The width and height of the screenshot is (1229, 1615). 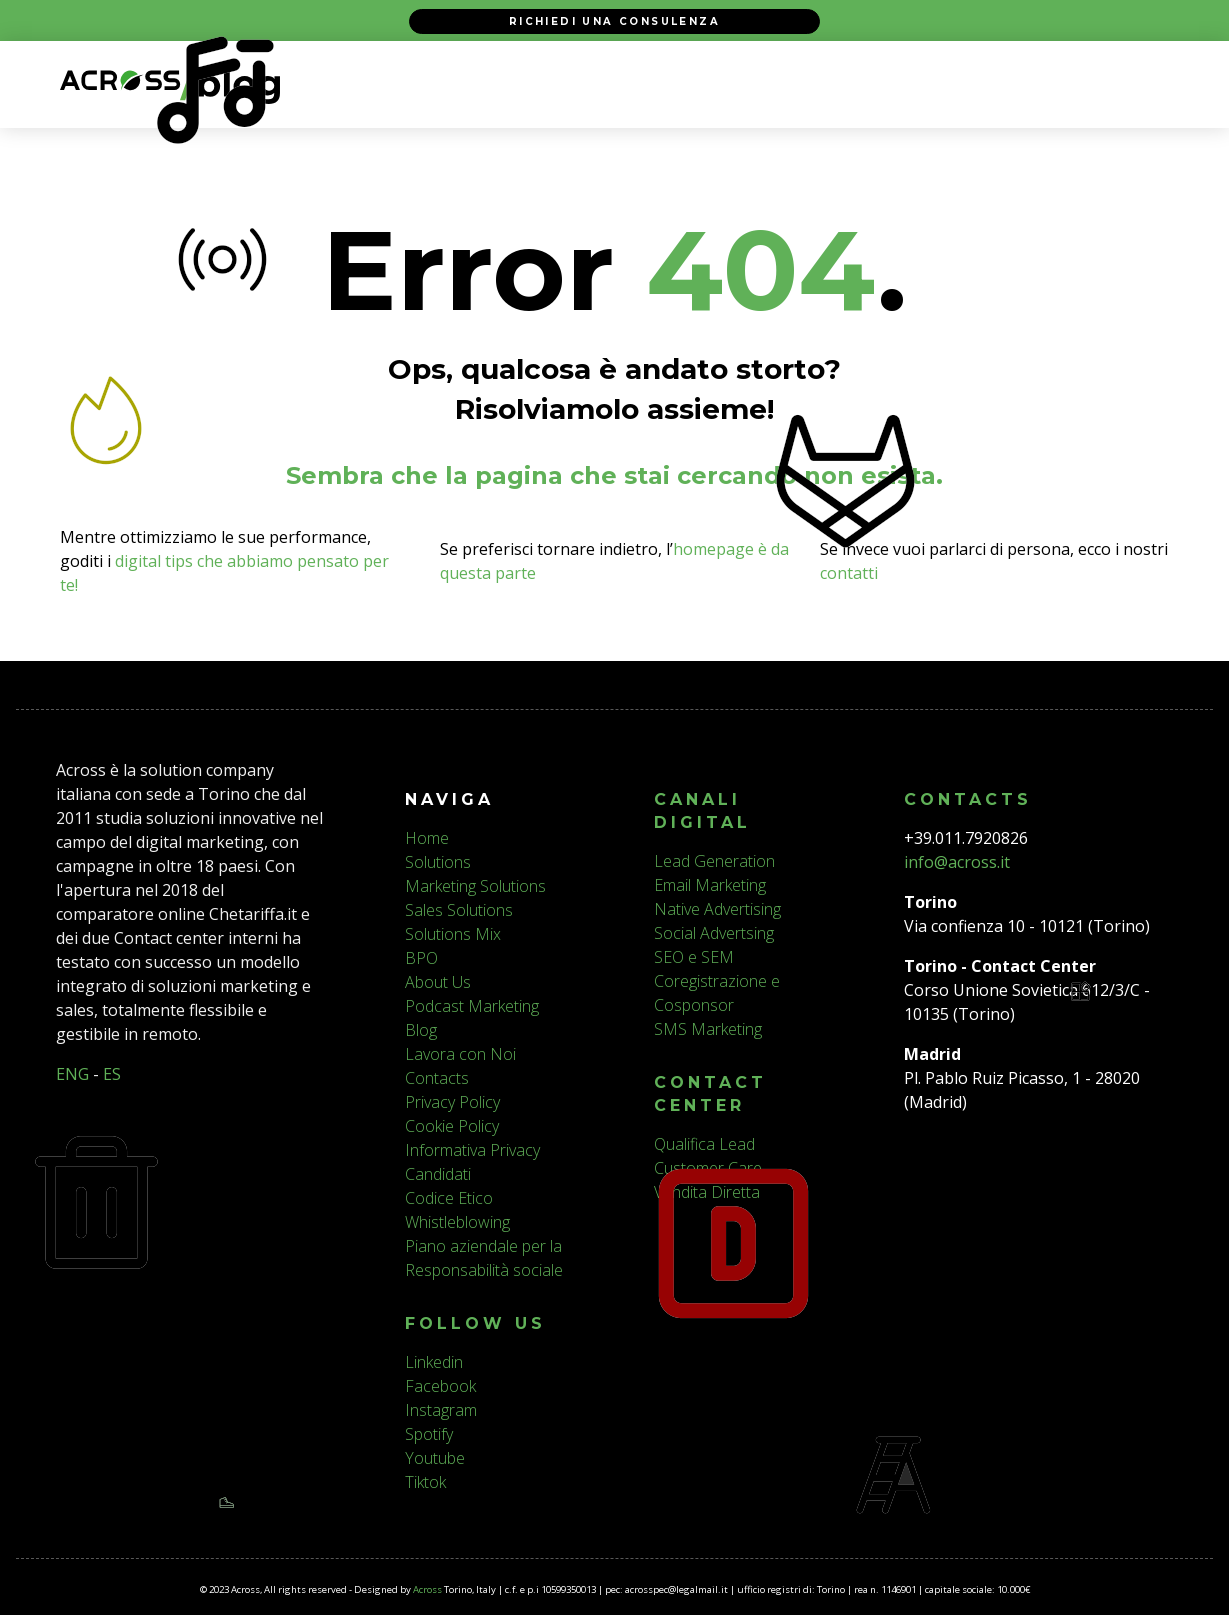 I want to click on indicates trending or popular content, so click(x=106, y=422).